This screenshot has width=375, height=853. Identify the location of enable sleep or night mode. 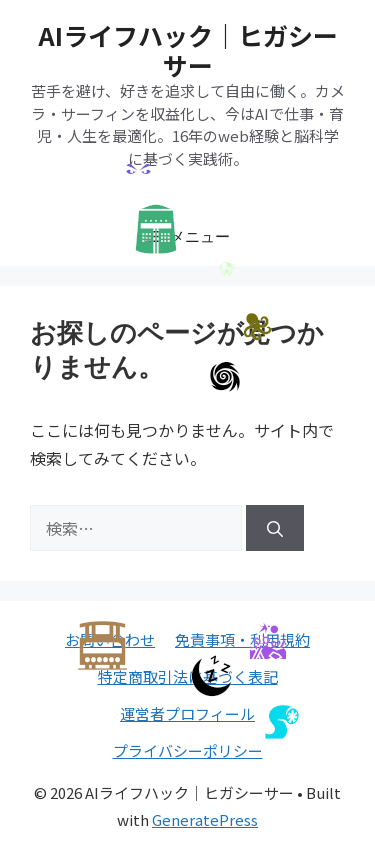
(212, 676).